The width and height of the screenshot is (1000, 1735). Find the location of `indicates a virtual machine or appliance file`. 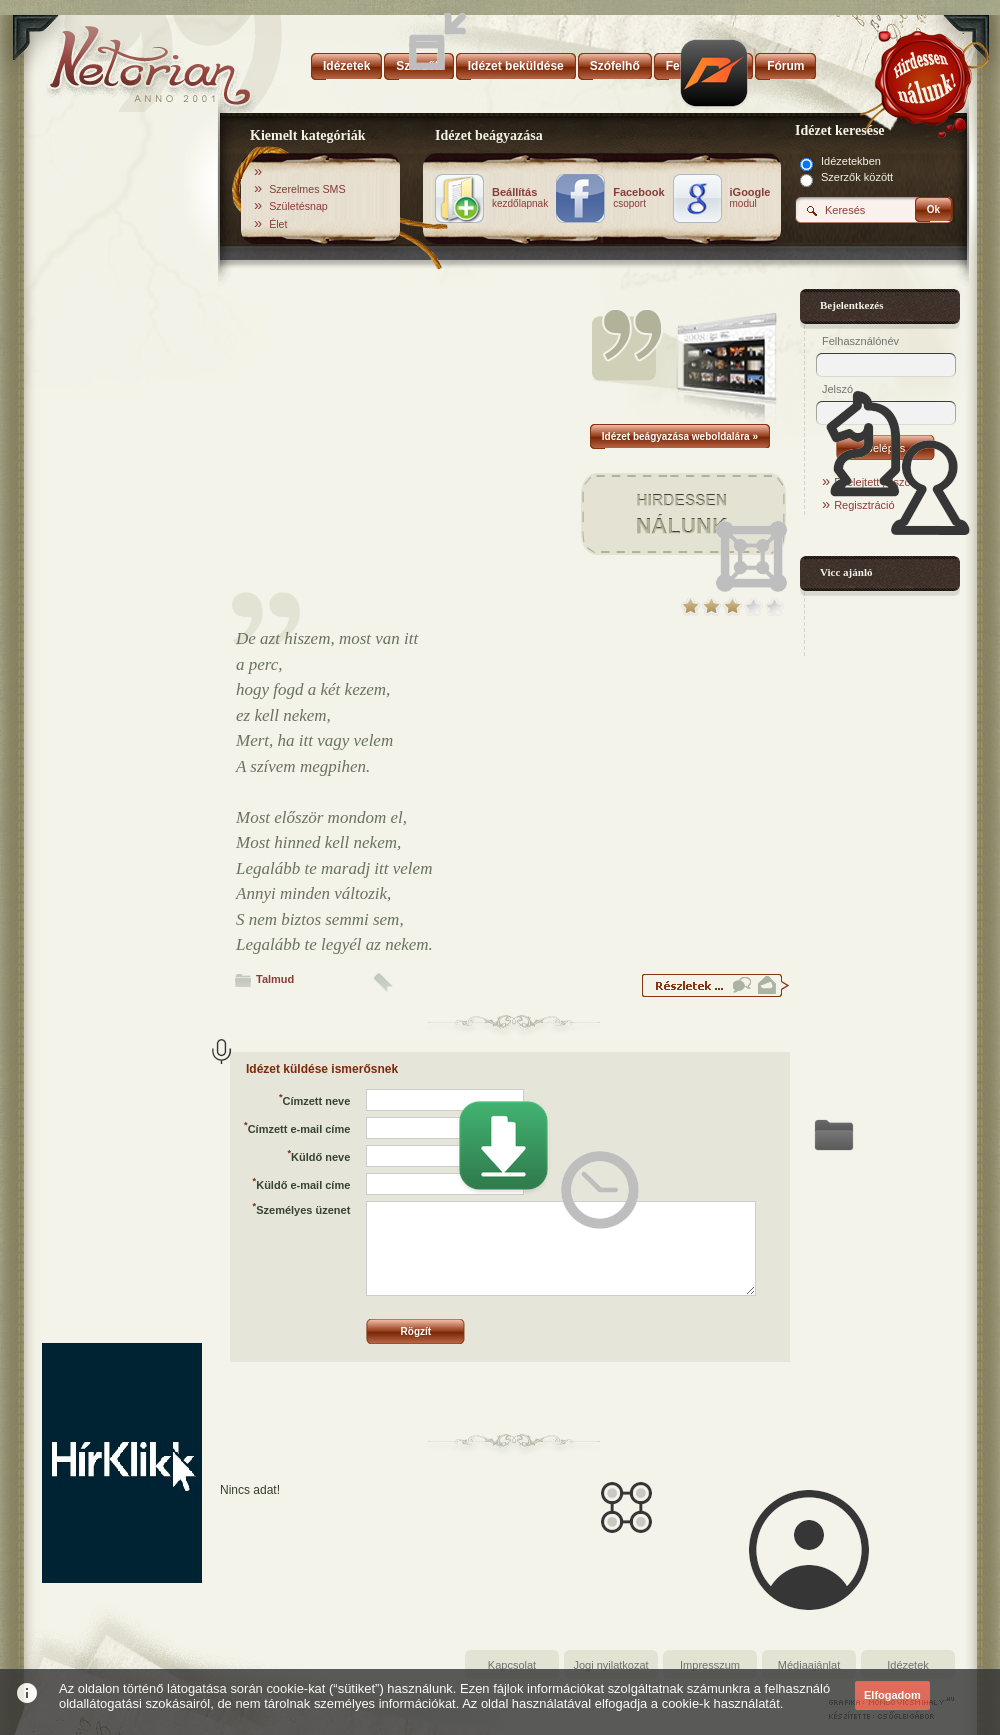

indicates a virtual machine or appliance file is located at coordinates (751, 556).